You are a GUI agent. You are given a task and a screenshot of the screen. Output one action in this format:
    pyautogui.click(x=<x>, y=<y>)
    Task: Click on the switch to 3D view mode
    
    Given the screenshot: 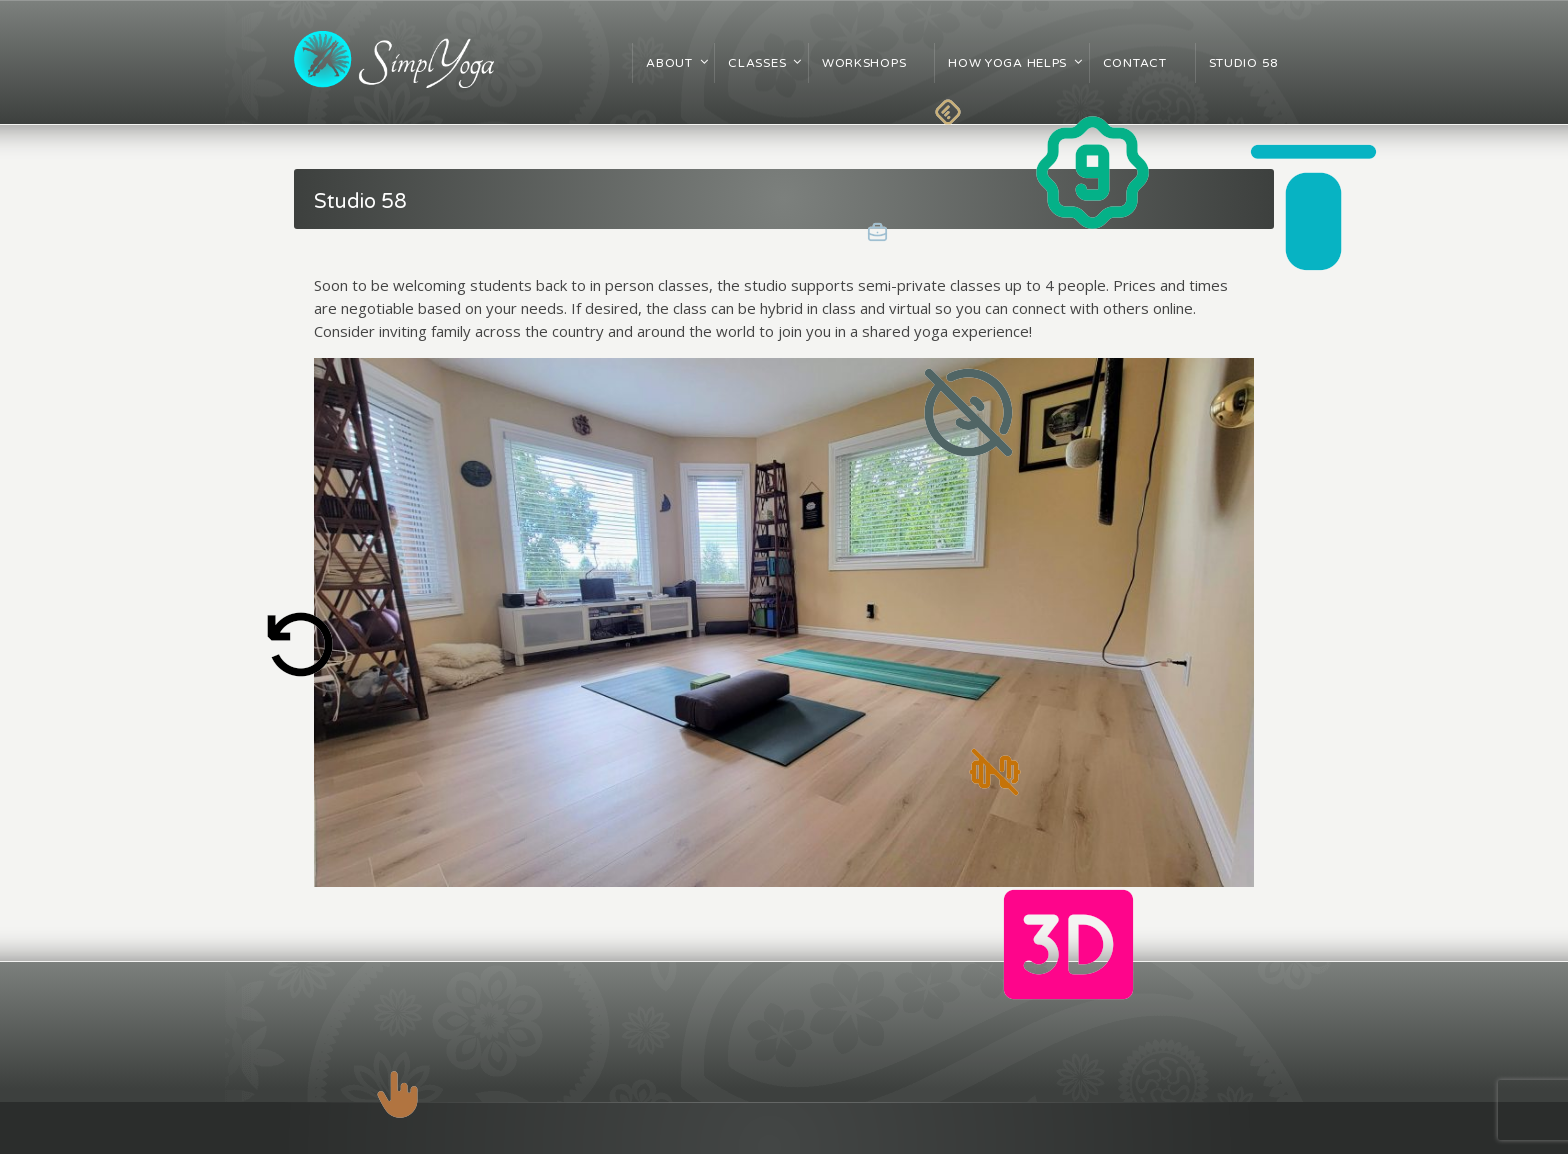 What is the action you would take?
    pyautogui.click(x=1068, y=944)
    